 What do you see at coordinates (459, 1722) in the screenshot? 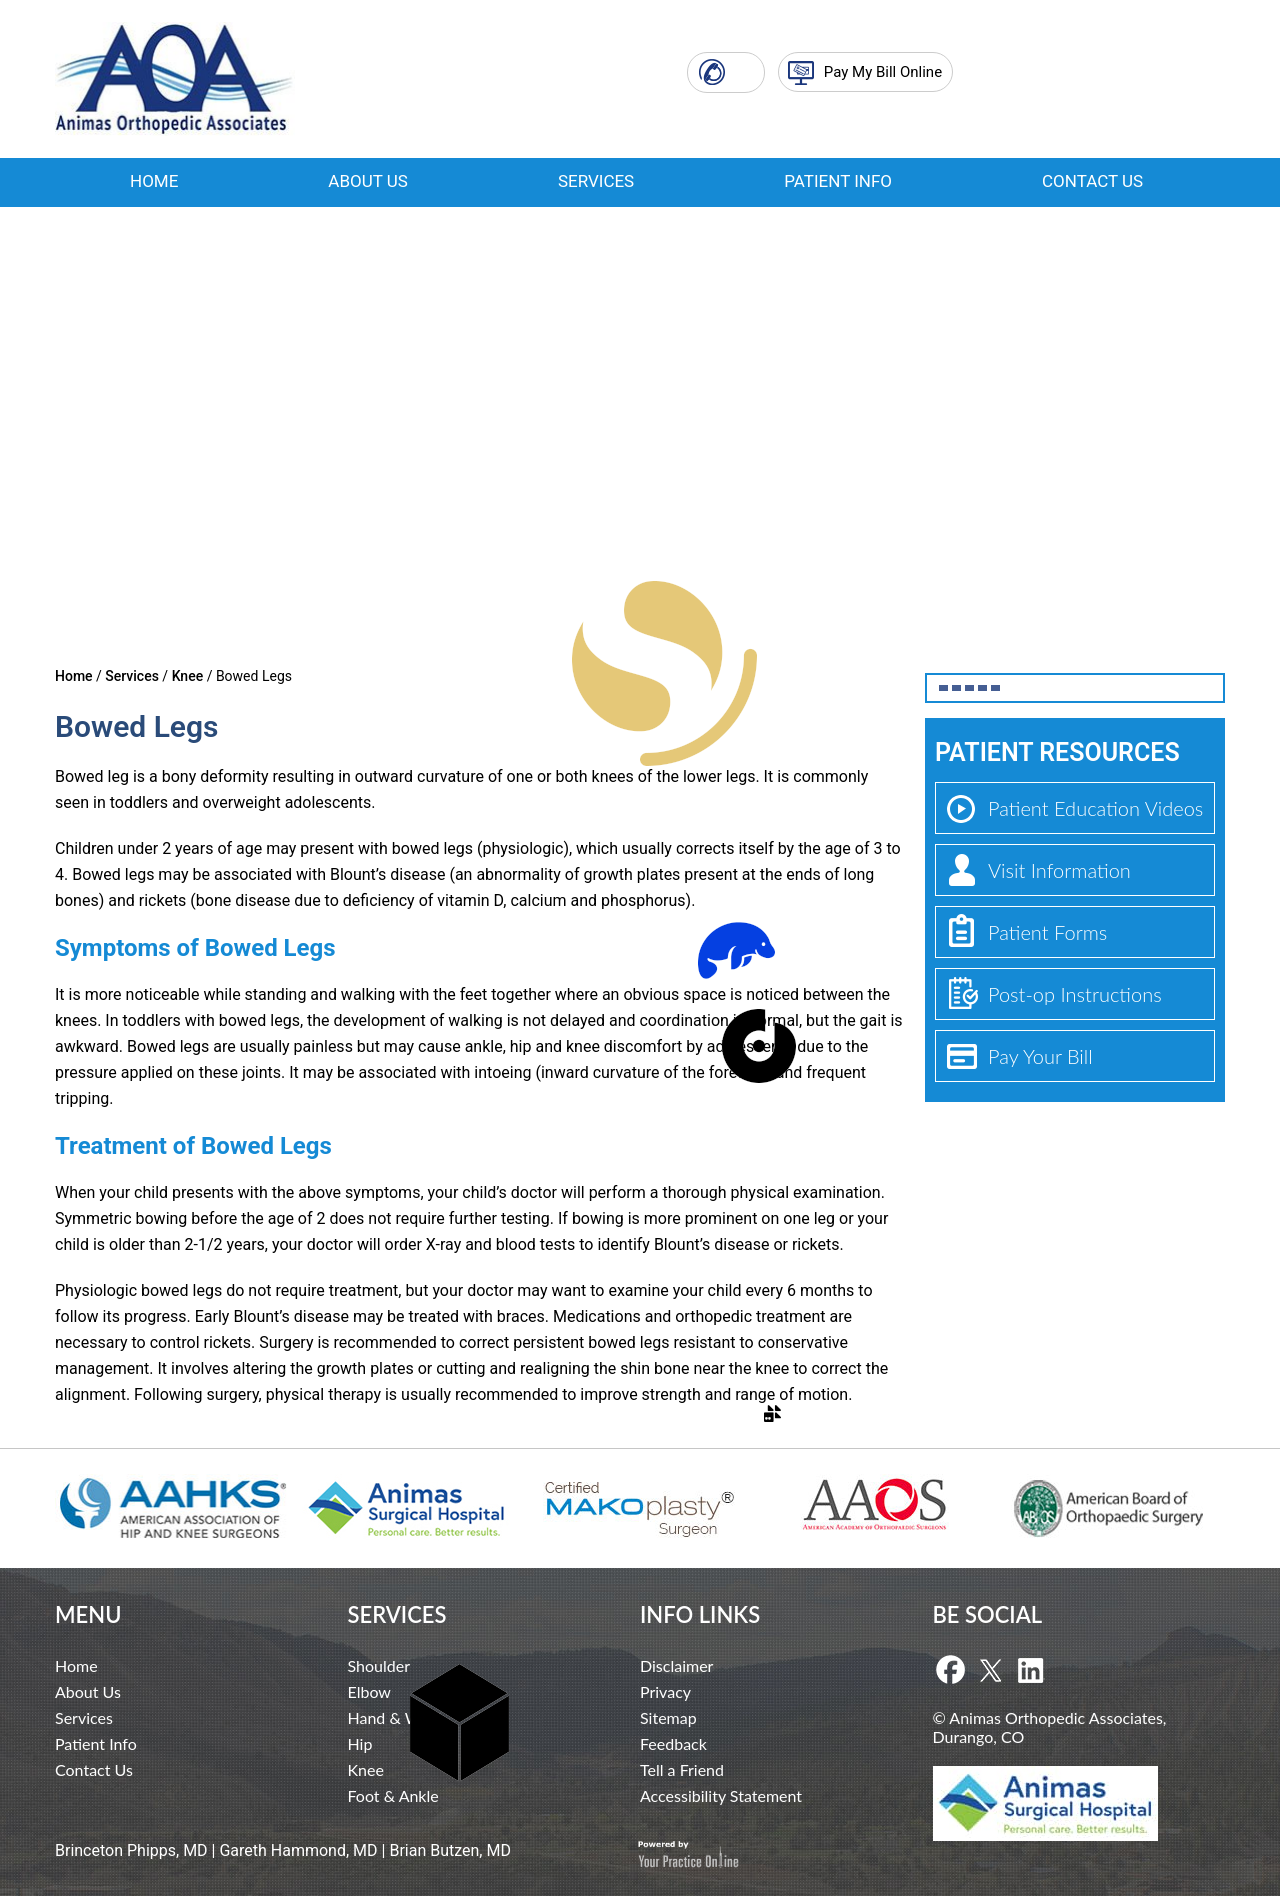
I see `open the Task app` at bounding box center [459, 1722].